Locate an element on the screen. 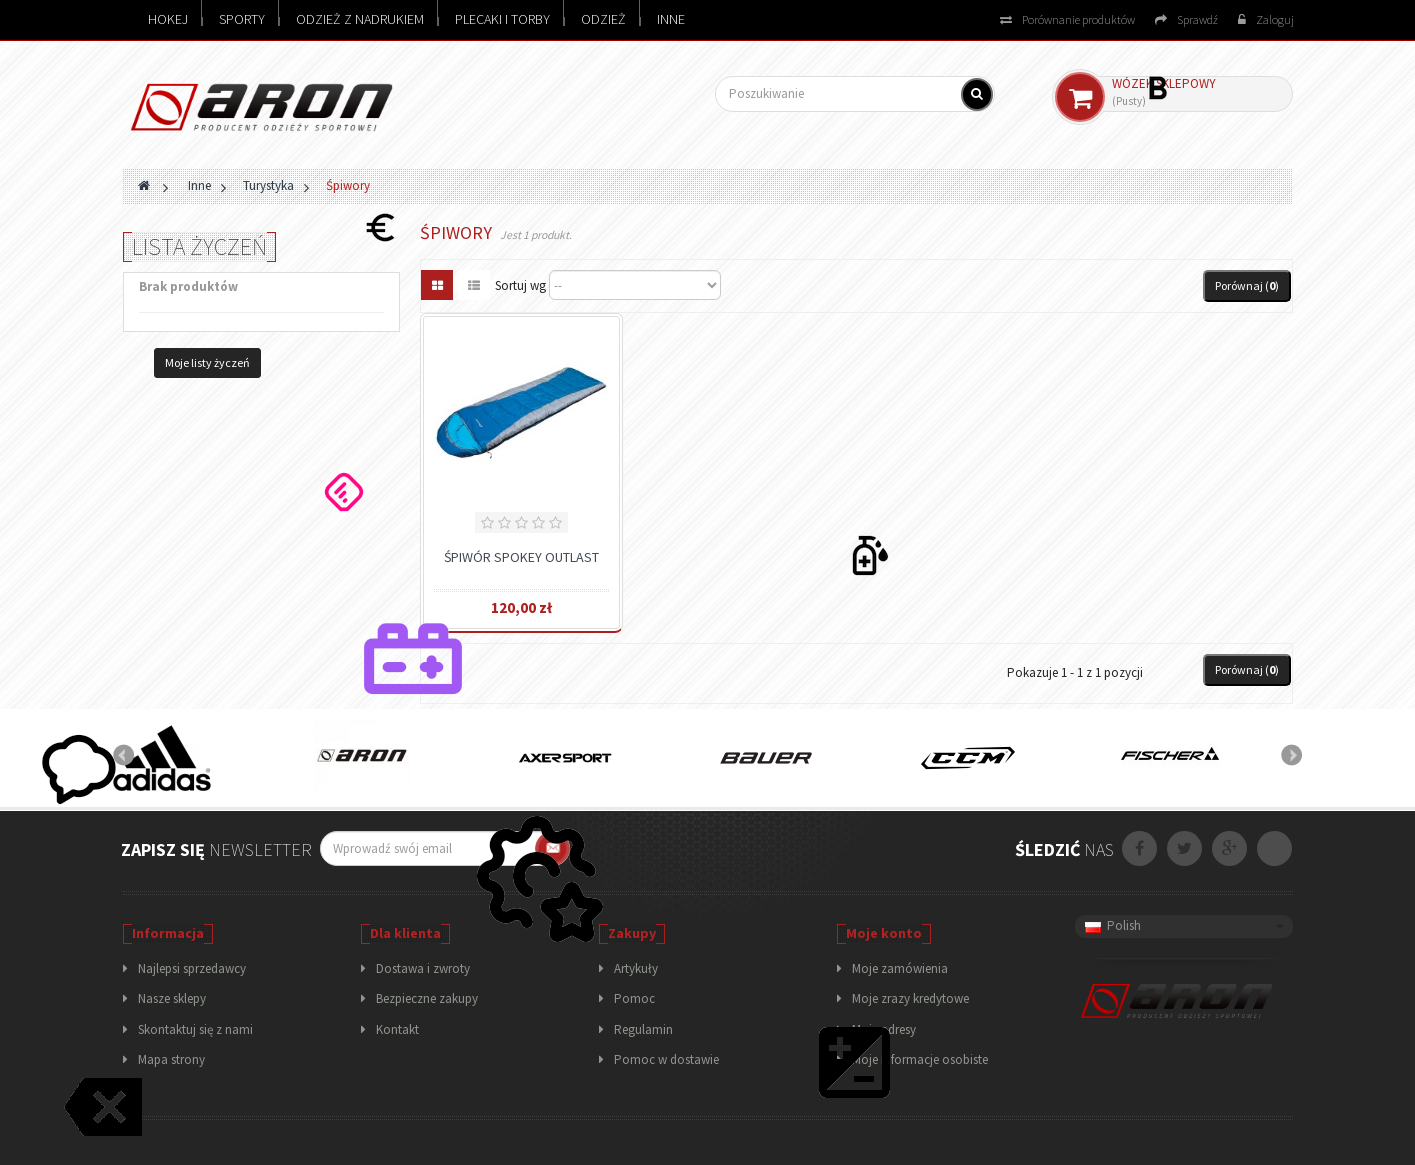 The image size is (1415, 1165). apply bold formatting to selected text is located at coordinates (1157, 89).